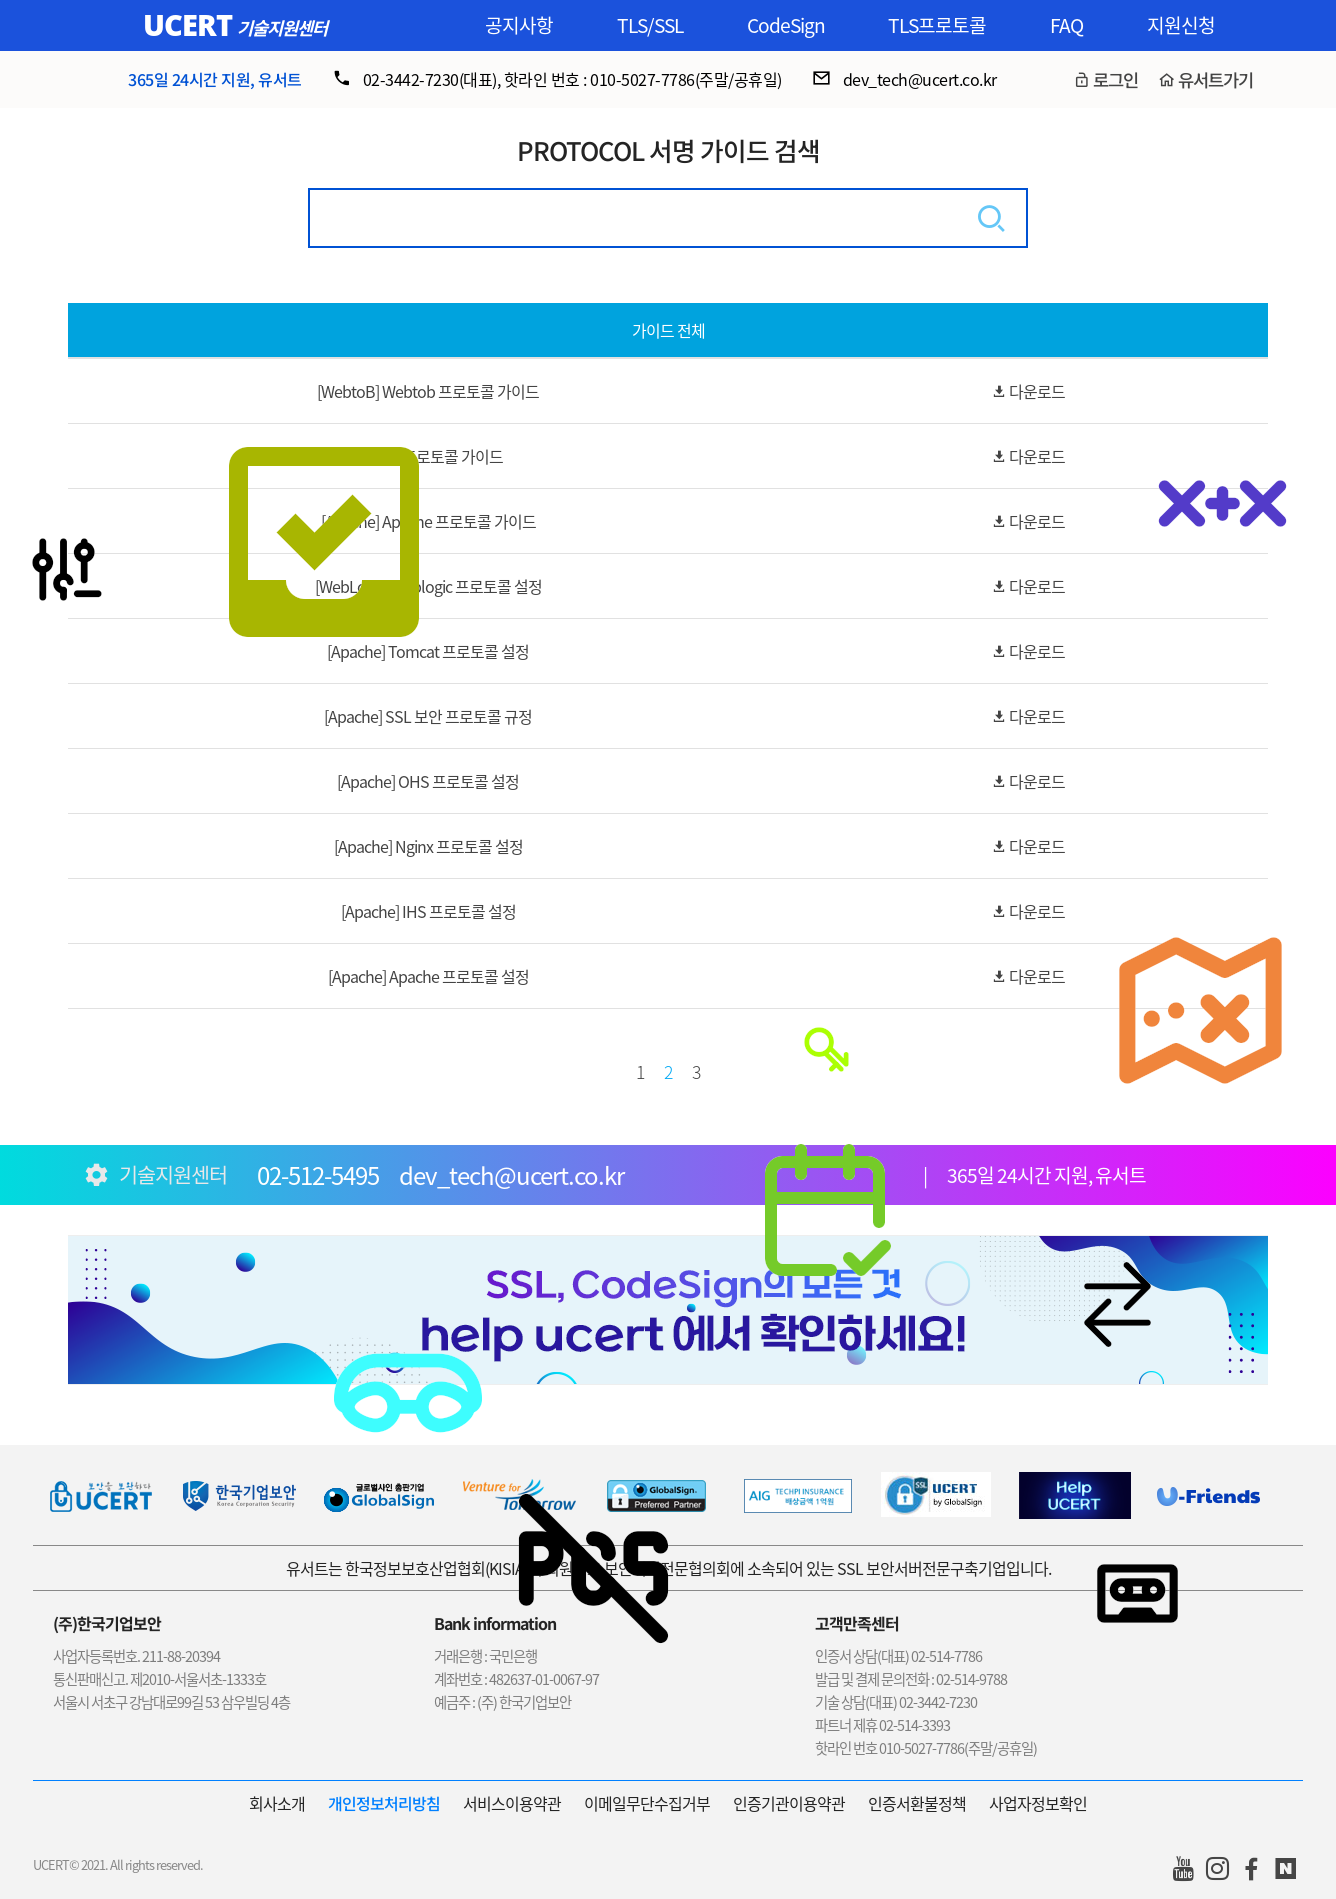 Image resolution: width=1336 pixels, height=1899 pixels. What do you see at coordinates (1222, 503) in the screenshot?
I see `mathematical expression or formula input` at bounding box center [1222, 503].